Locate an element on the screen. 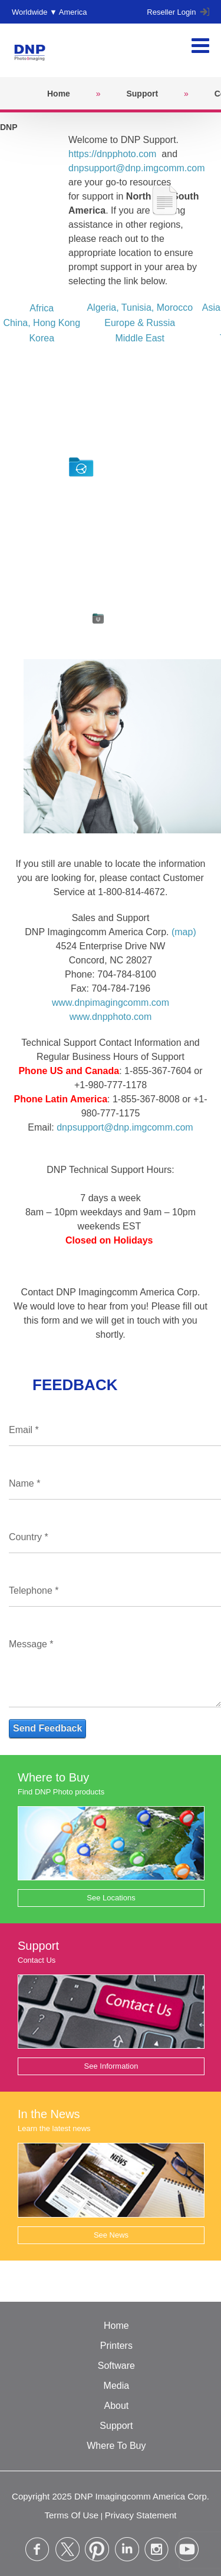  a plain text file is located at coordinates (164, 200).